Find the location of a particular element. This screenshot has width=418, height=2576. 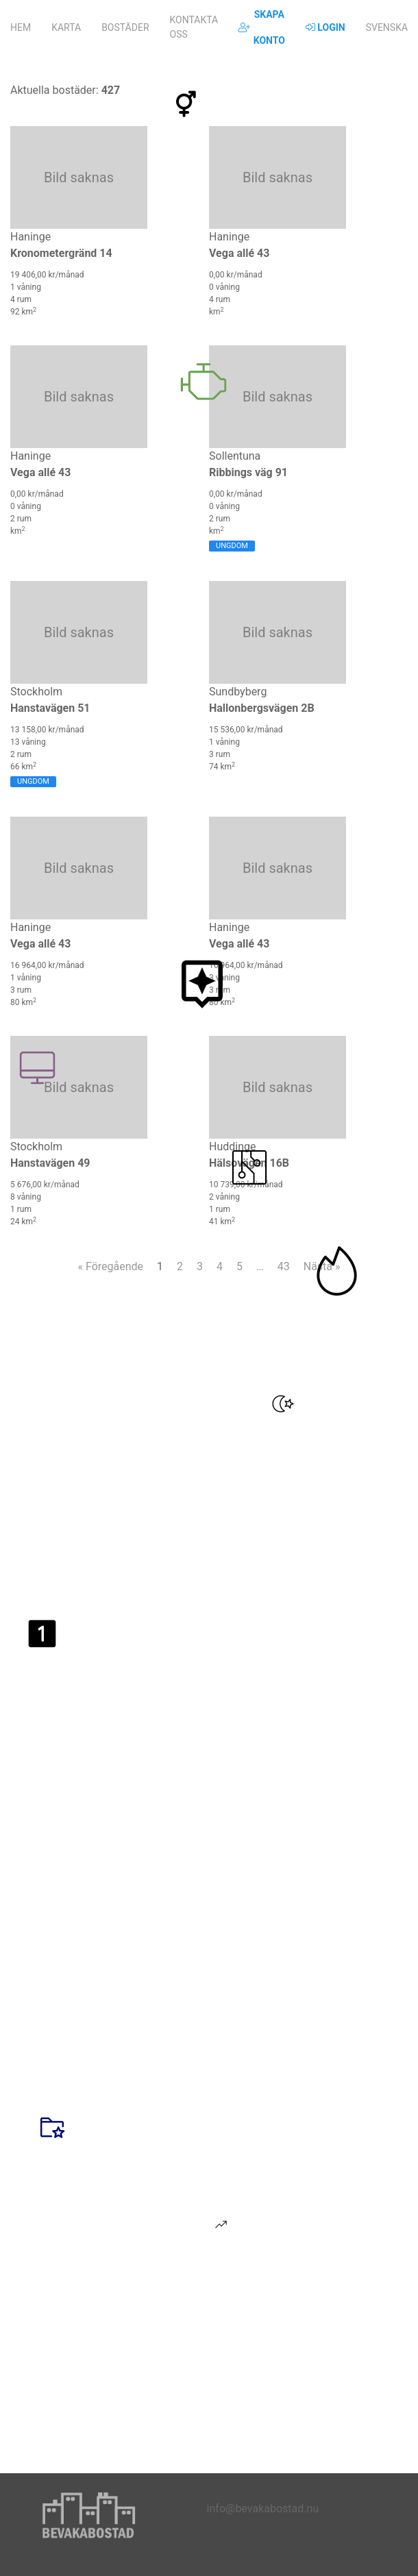

toggle islamic calendar or prayer times is located at coordinates (282, 1404).